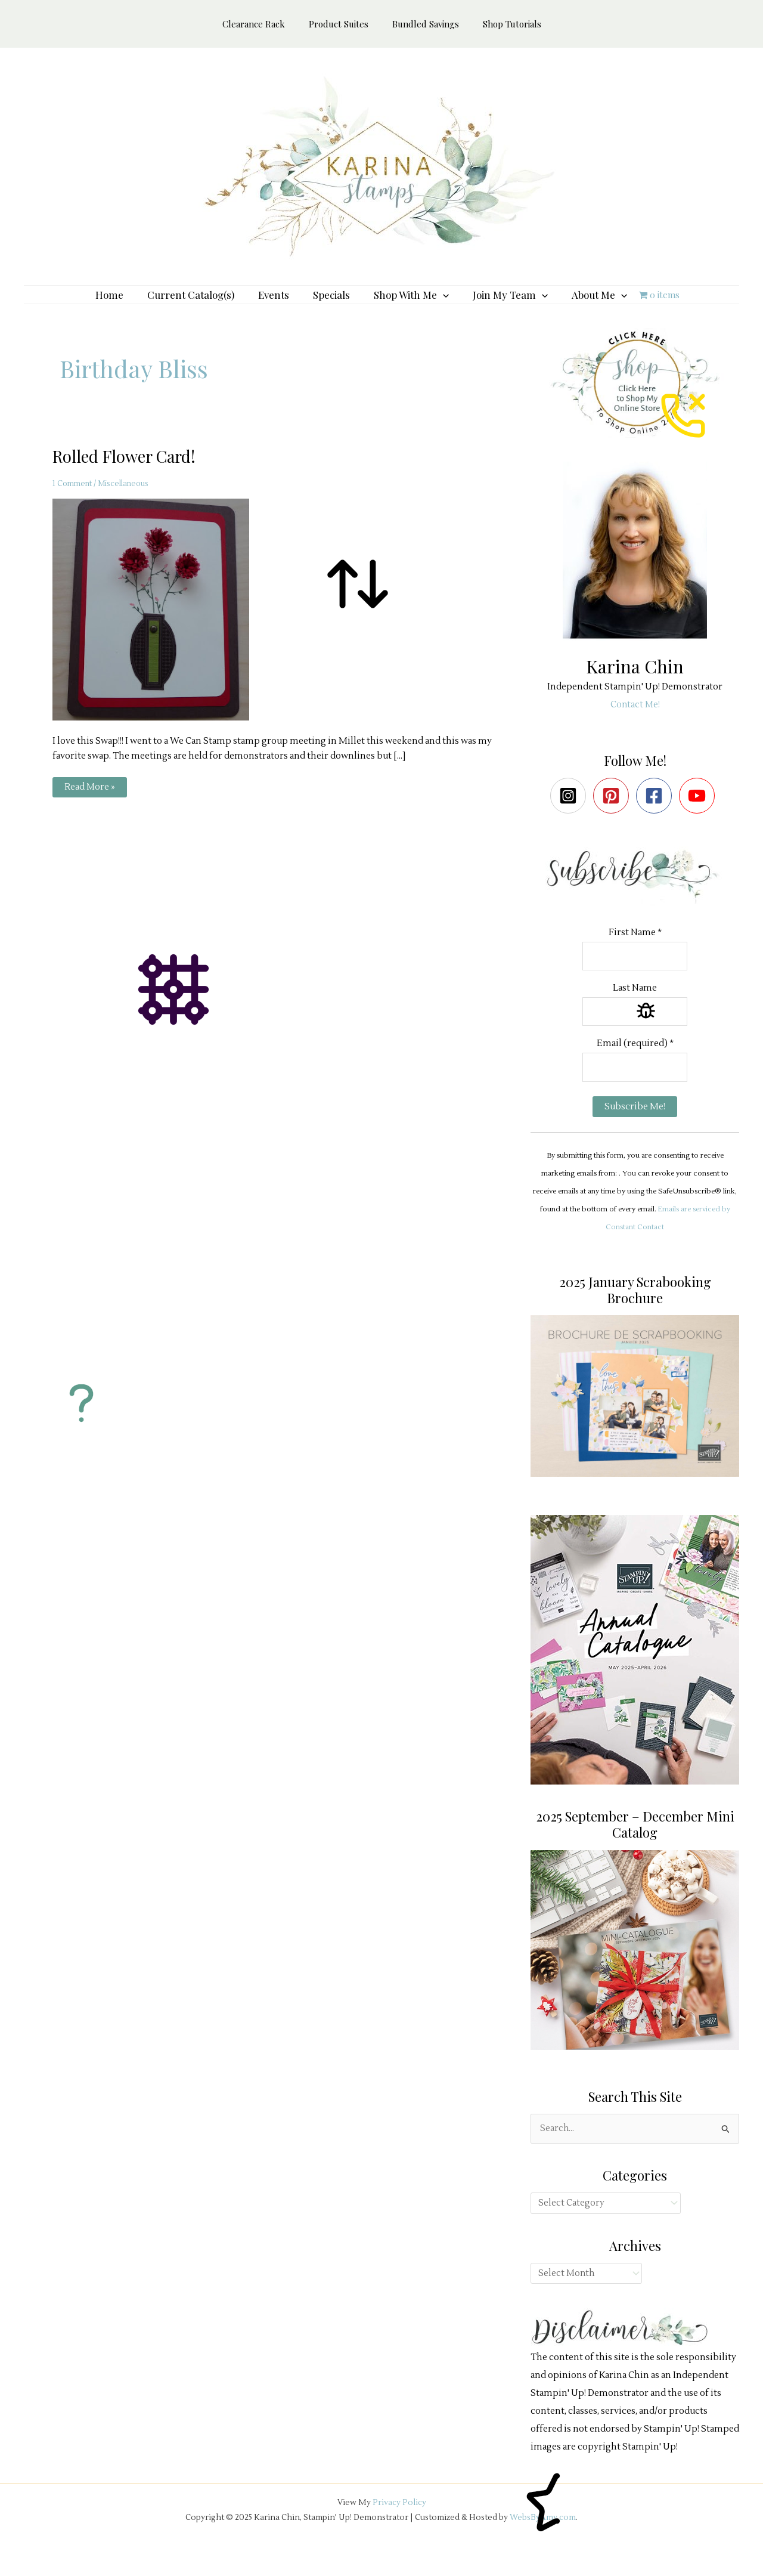 The height and width of the screenshot is (2576, 763). What do you see at coordinates (358, 584) in the screenshot?
I see `sort items in ascending or descending order` at bounding box center [358, 584].